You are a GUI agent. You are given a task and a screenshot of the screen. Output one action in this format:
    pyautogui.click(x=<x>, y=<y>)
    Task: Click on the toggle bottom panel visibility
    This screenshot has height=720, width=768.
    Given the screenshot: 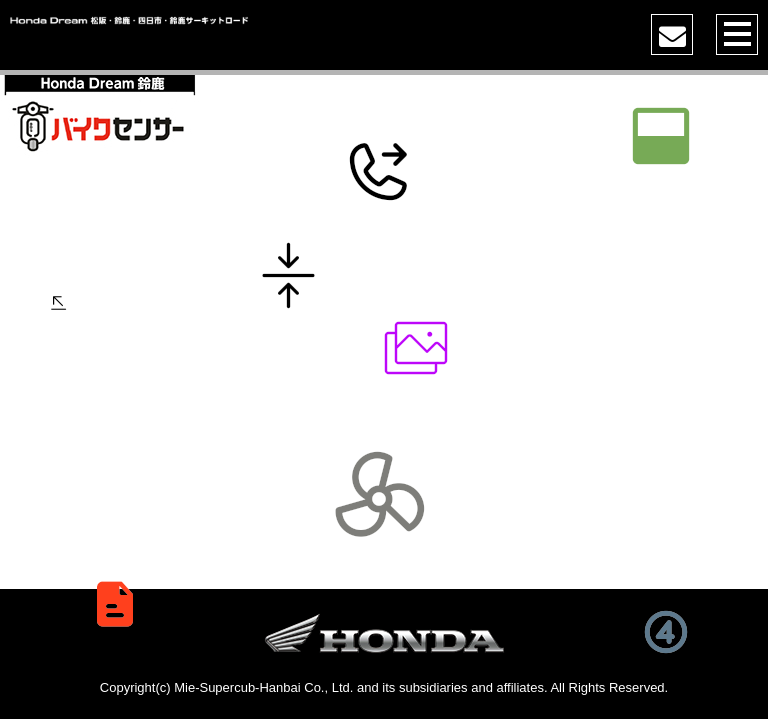 What is the action you would take?
    pyautogui.click(x=661, y=136)
    